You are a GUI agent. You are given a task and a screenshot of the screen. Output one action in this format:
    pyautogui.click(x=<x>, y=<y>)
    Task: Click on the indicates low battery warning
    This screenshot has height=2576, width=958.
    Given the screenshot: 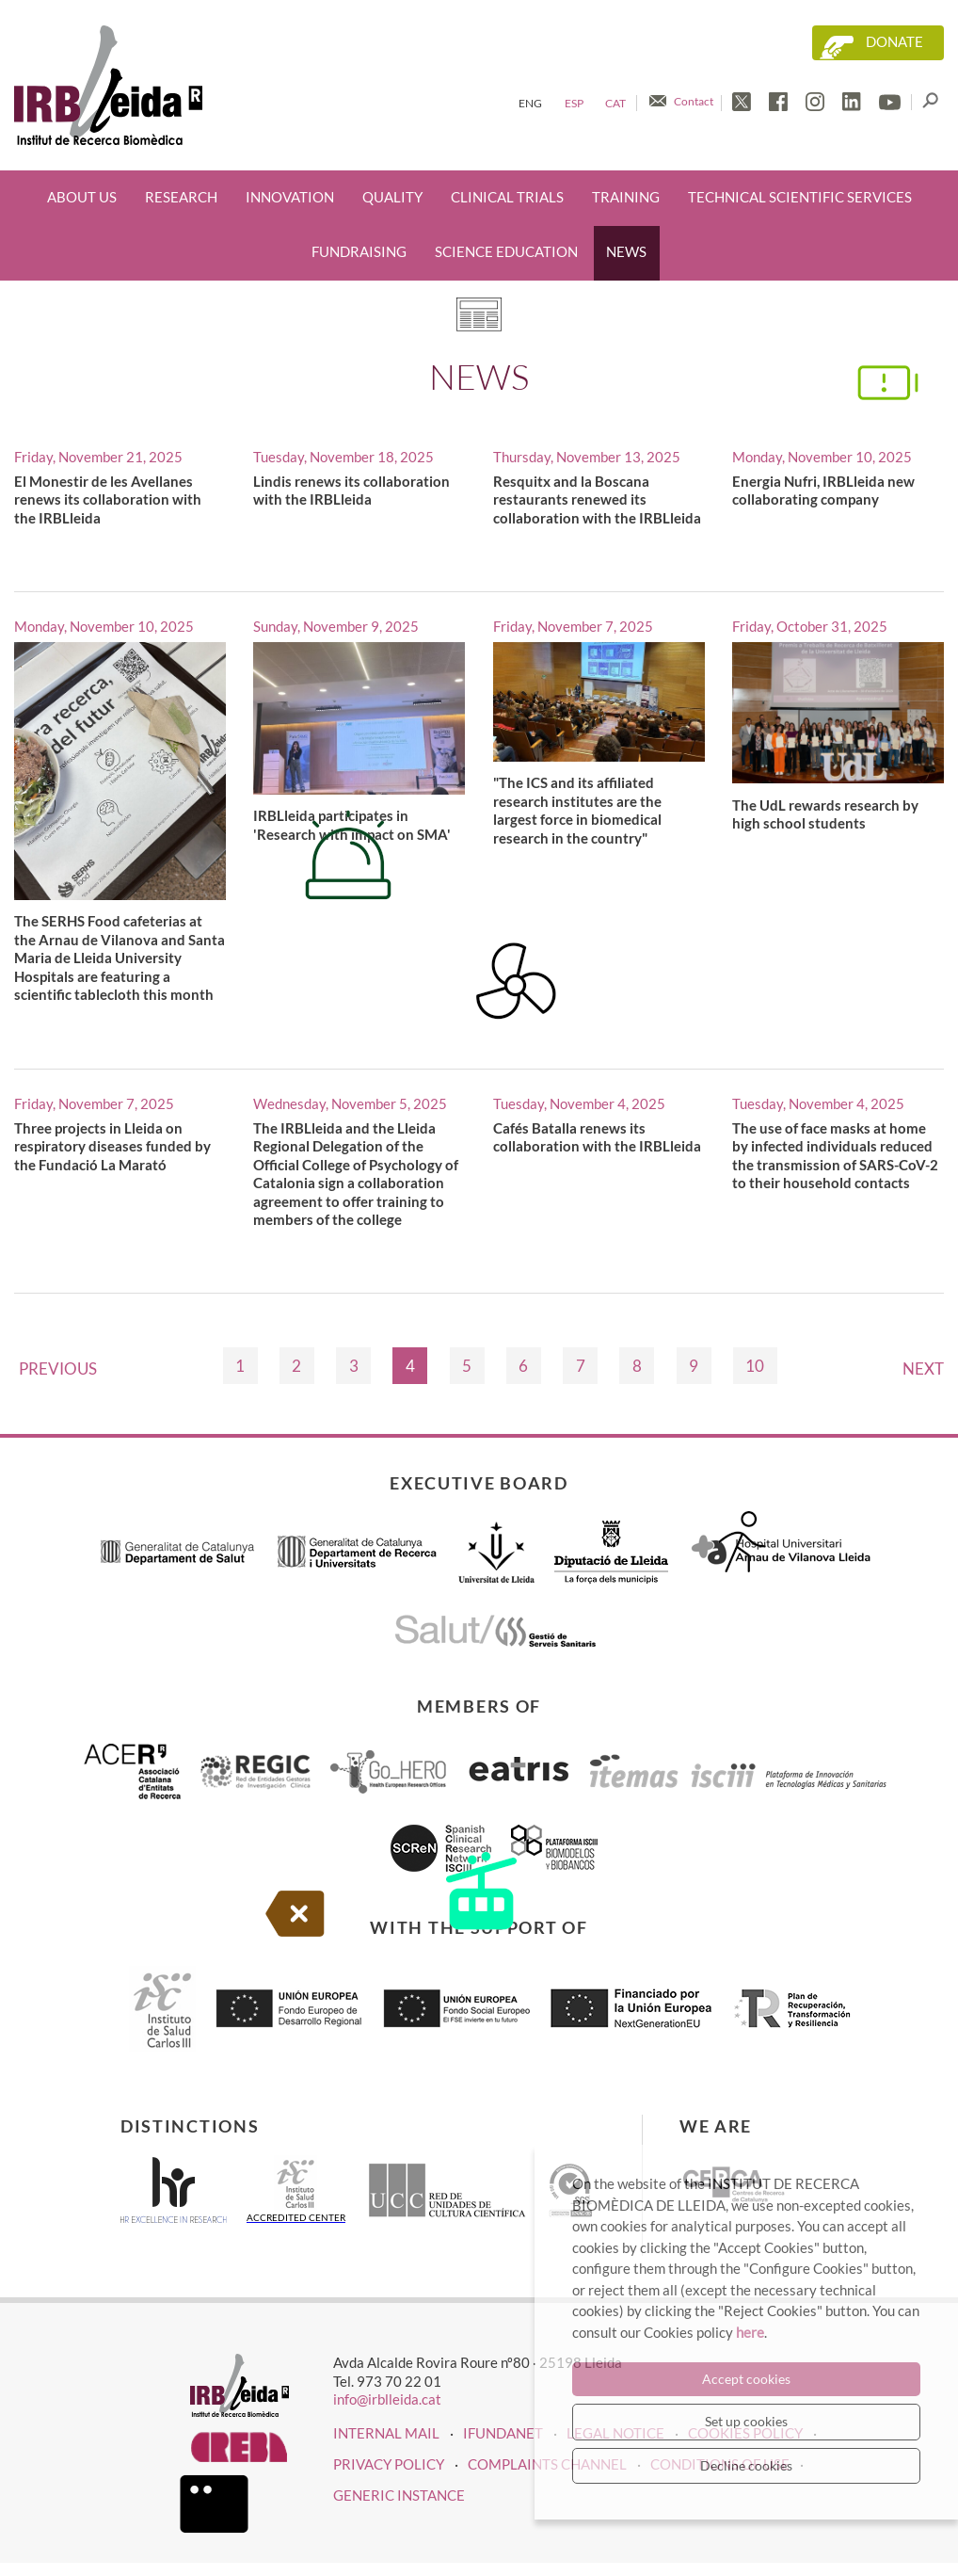 What is the action you would take?
    pyautogui.click(x=886, y=382)
    